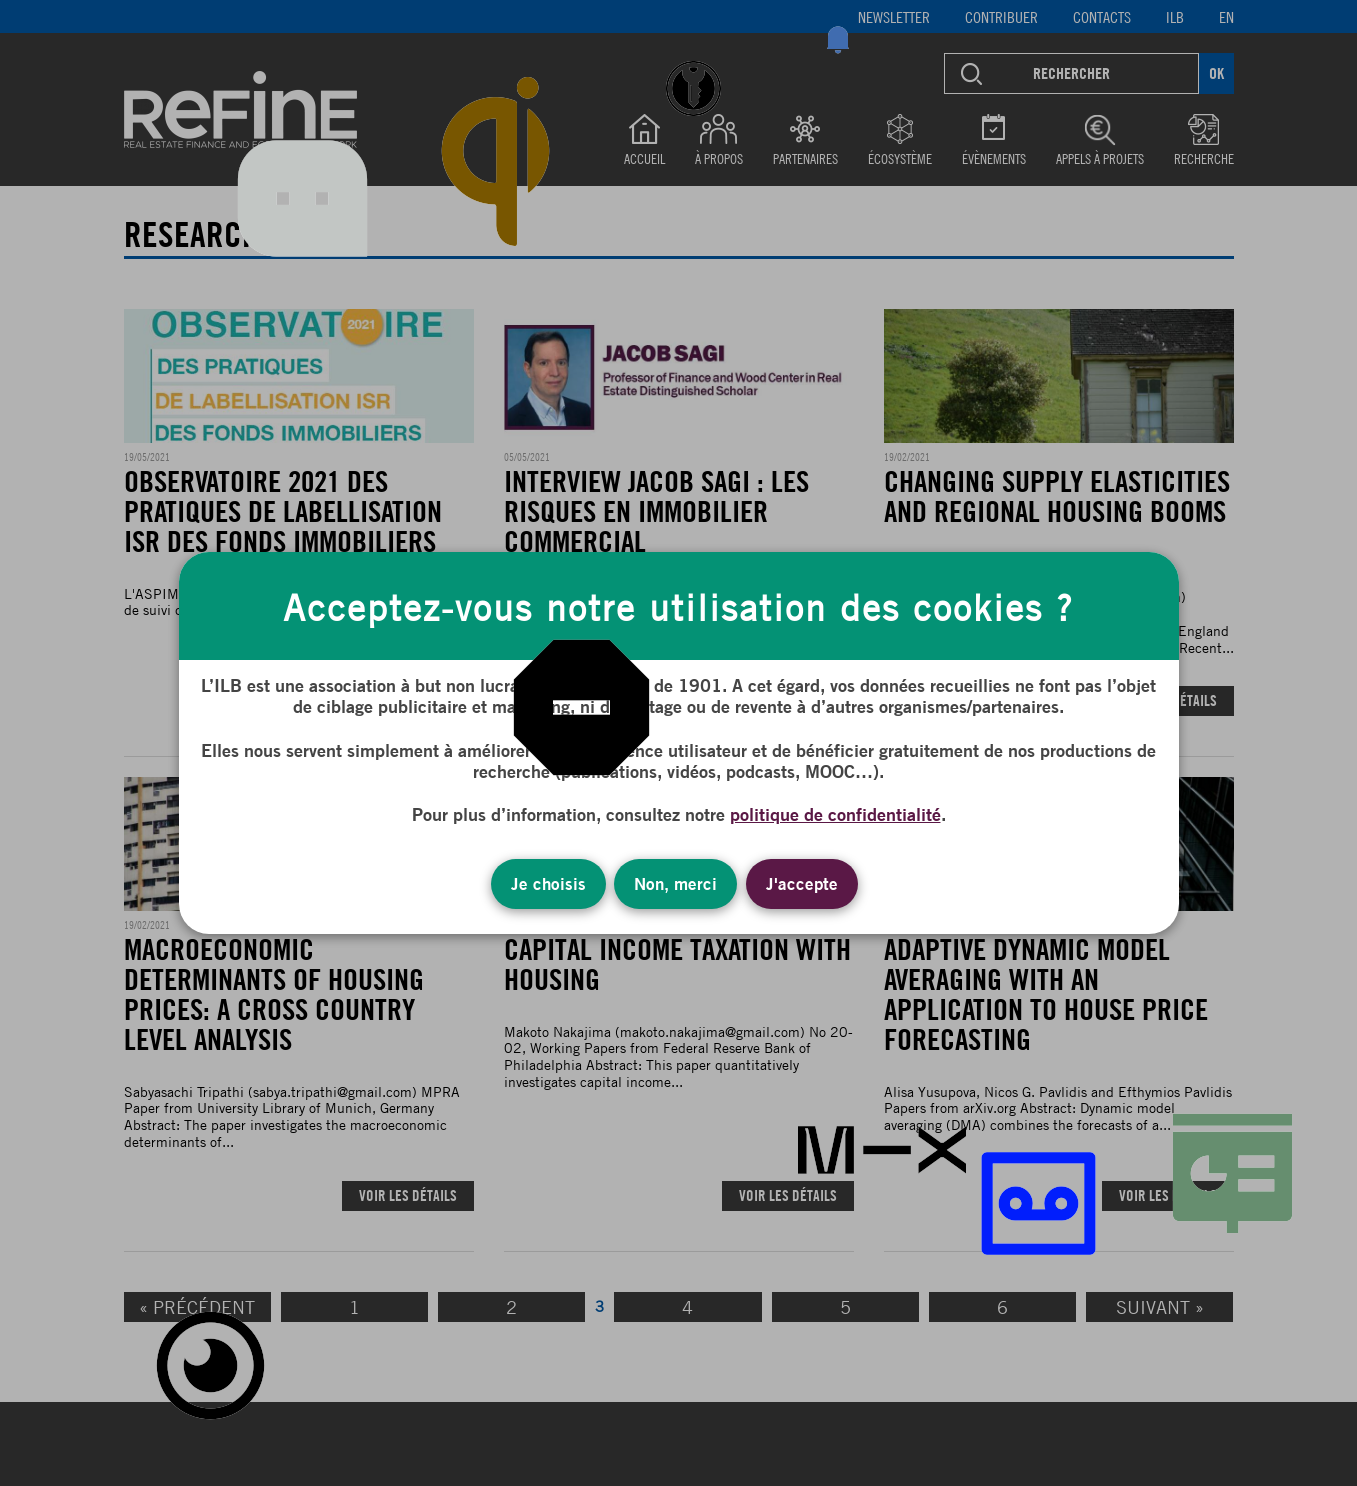 This screenshot has width=1357, height=1486. What do you see at coordinates (1038, 1203) in the screenshot?
I see `play or access cassette tape audio` at bounding box center [1038, 1203].